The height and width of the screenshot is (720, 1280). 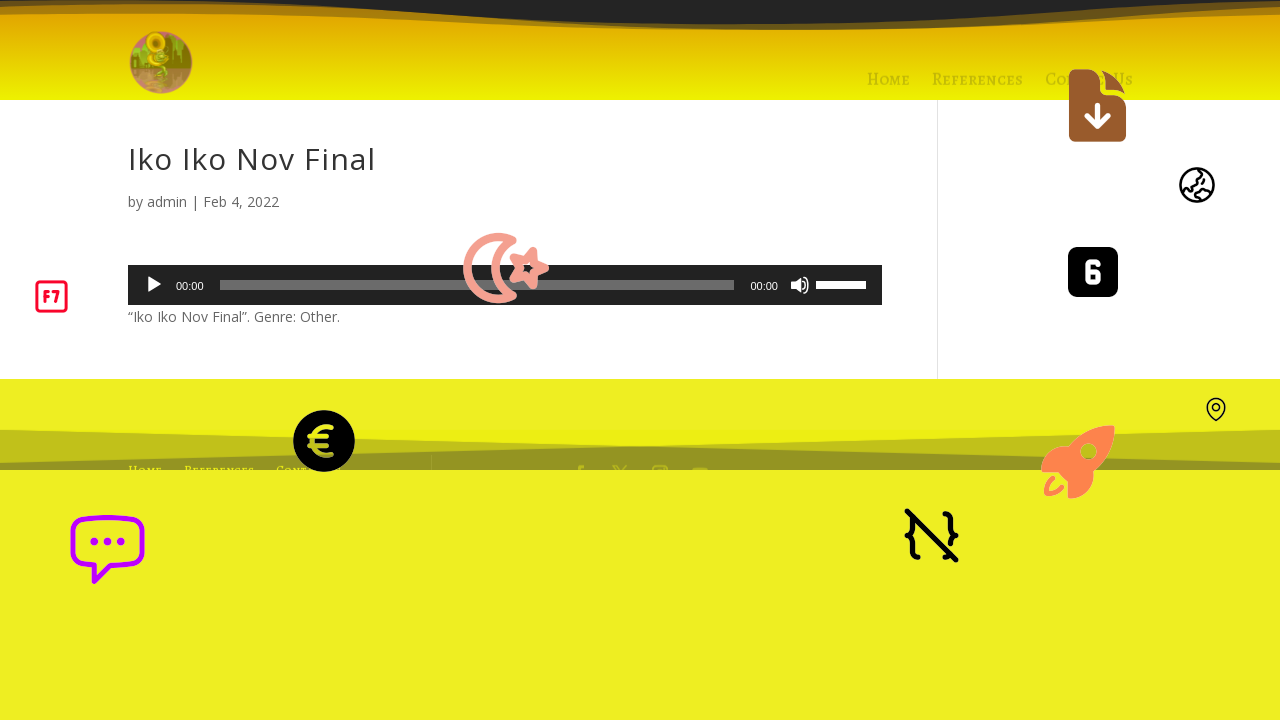 I want to click on indicates step 6 in a numbered sequence, so click(x=1093, y=272).